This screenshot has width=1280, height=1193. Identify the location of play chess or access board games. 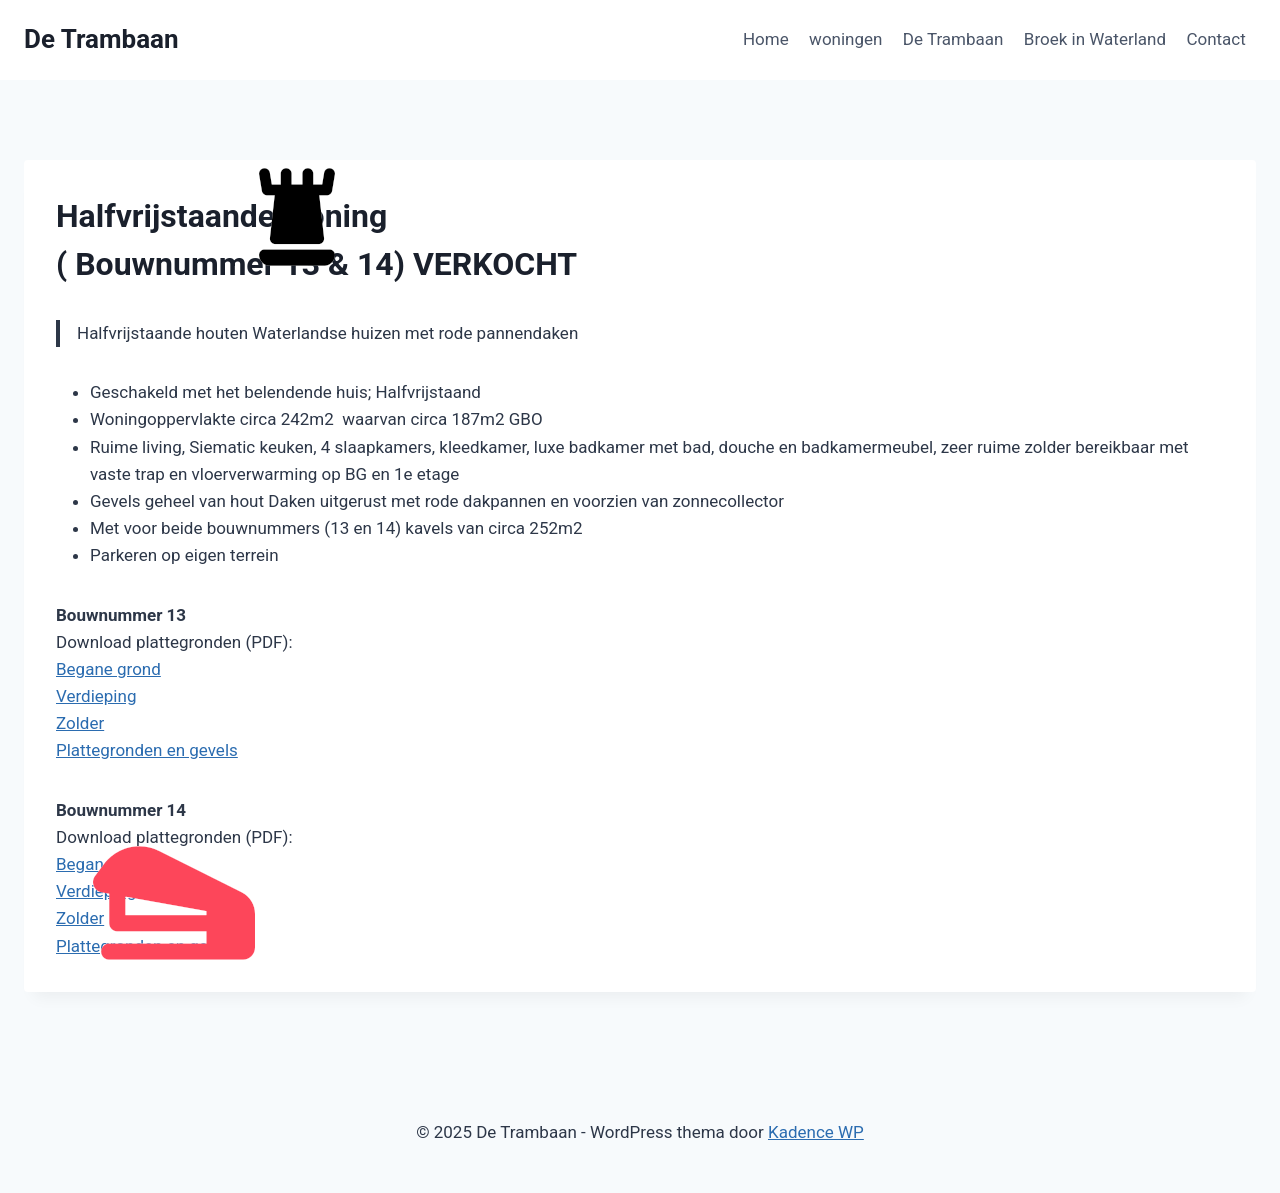
(297, 217).